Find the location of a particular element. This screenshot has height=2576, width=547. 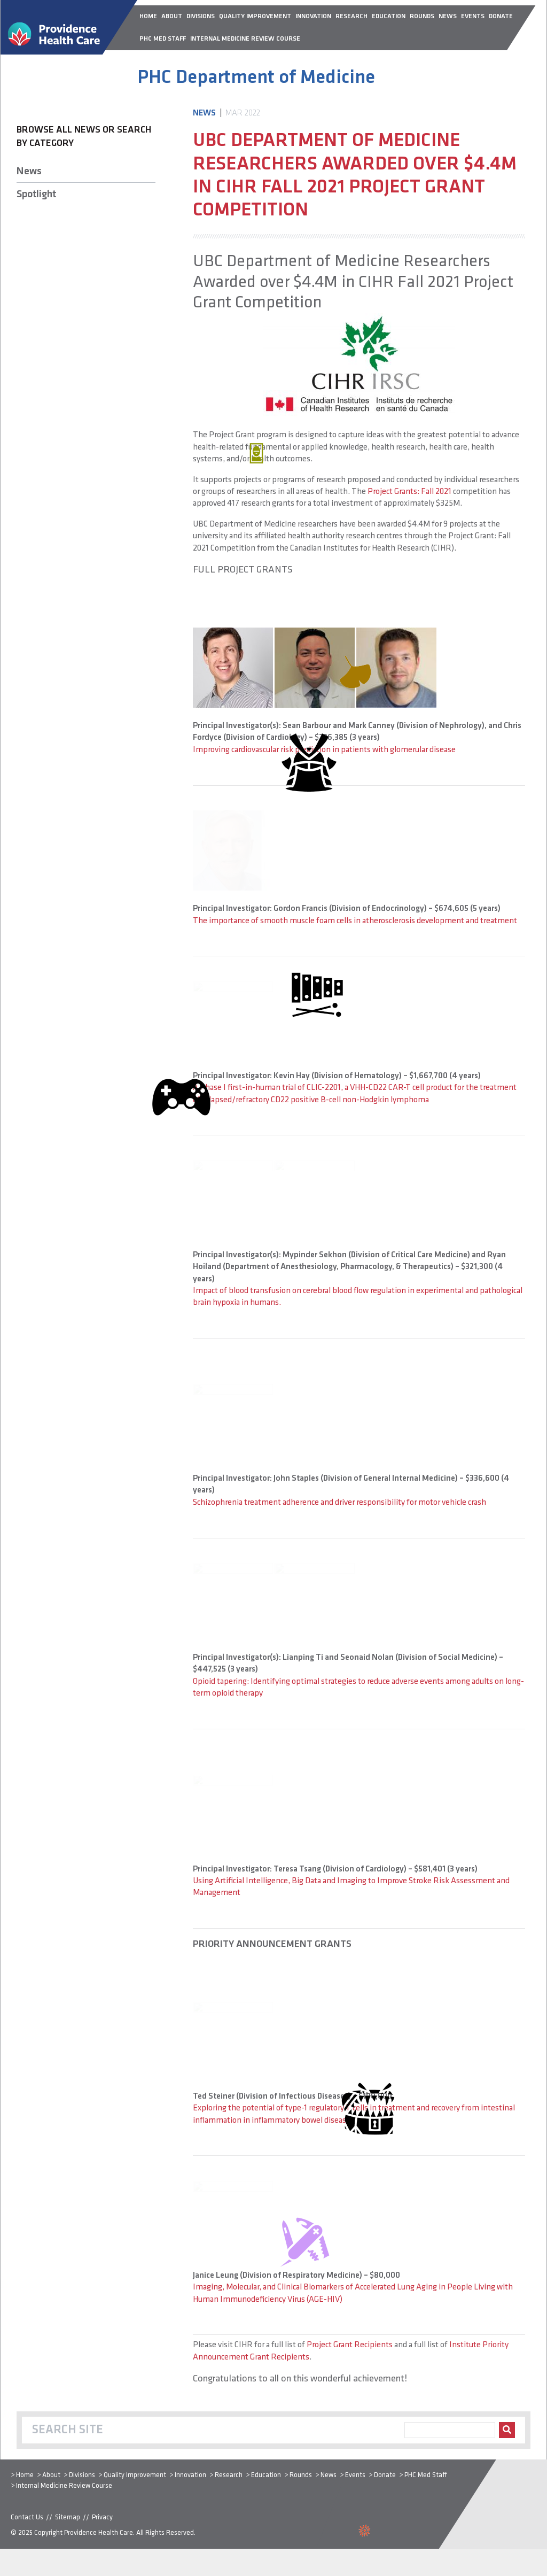

access multi-tool or utility features is located at coordinates (305, 2242).